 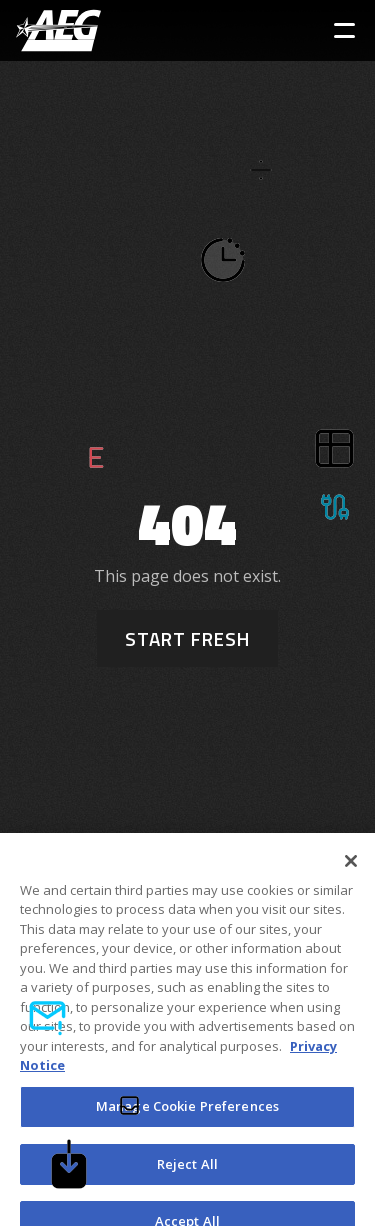 I want to click on view remaining time or countdown timer, so click(x=223, y=260).